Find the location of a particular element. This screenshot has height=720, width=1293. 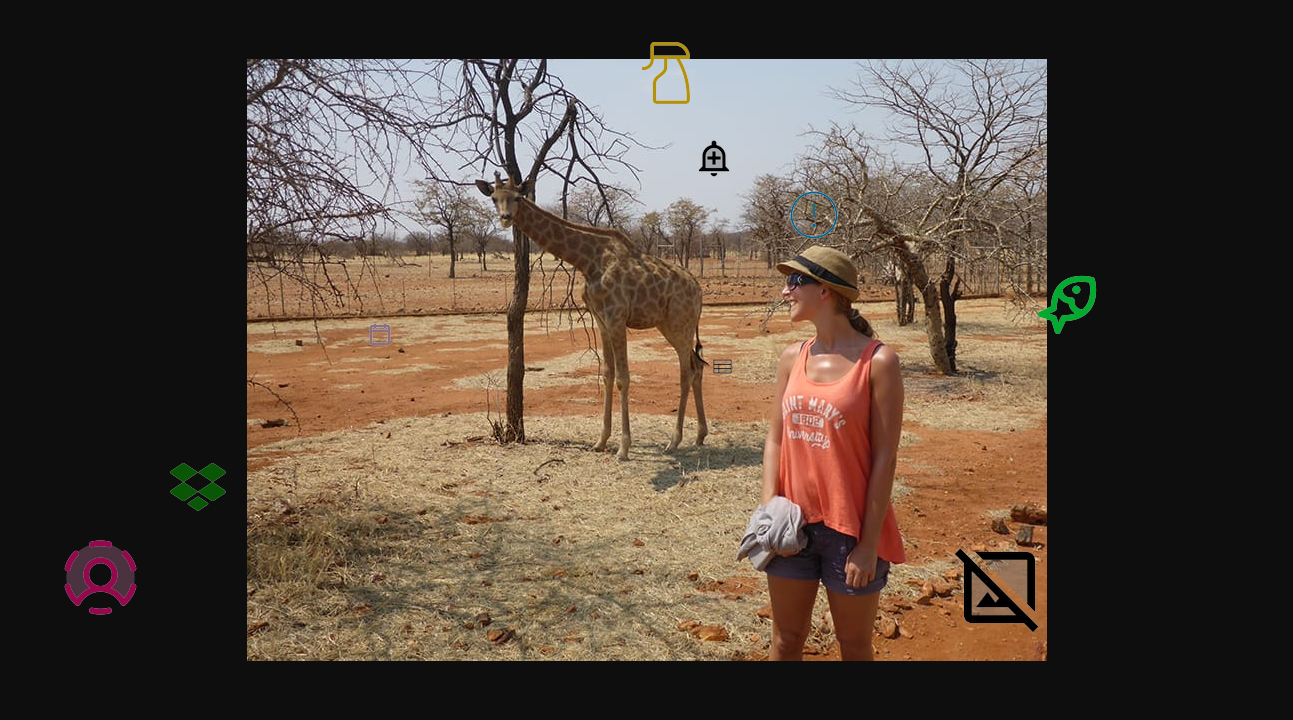

view data in table format is located at coordinates (722, 366).